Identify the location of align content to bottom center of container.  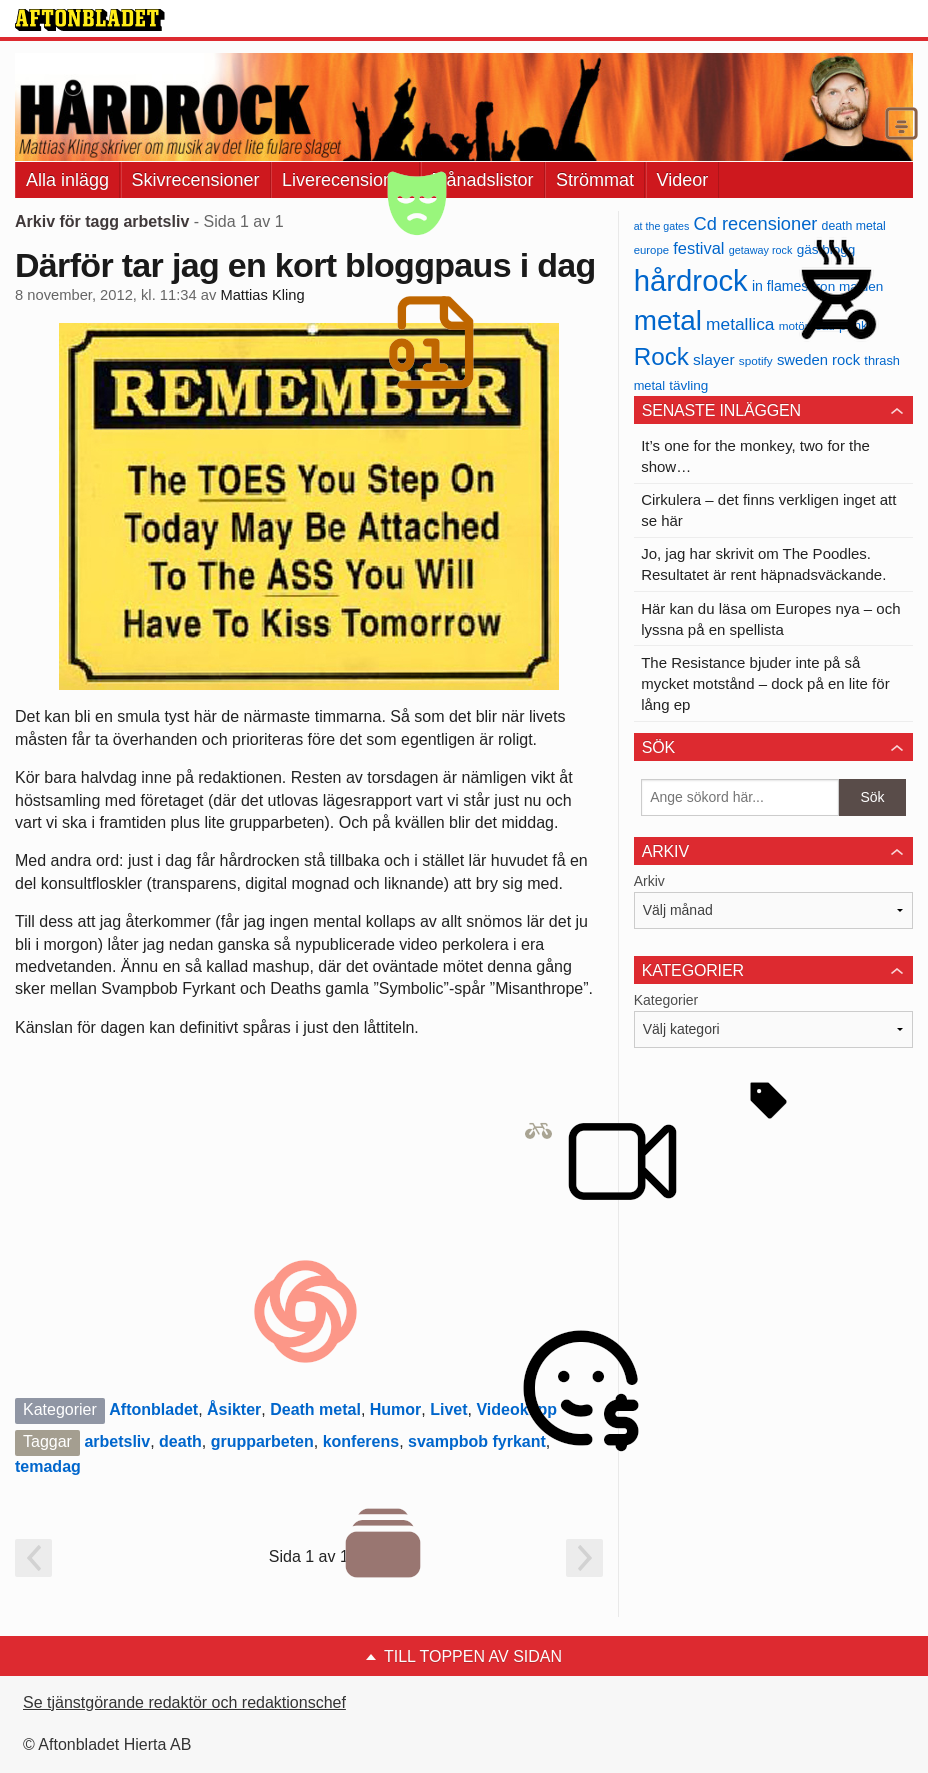
(901, 123).